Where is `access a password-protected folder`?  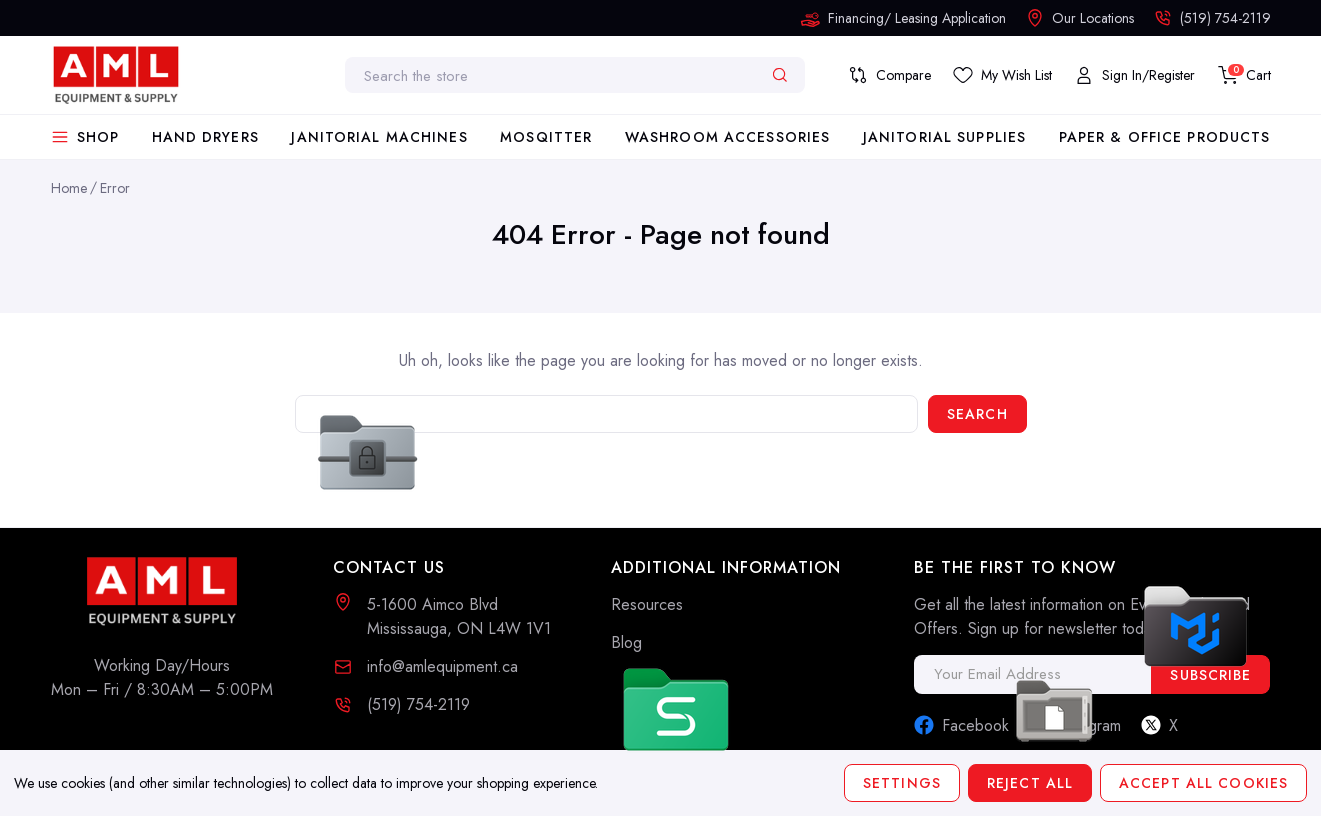
access a password-protected folder is located at coordinates (367, 455).